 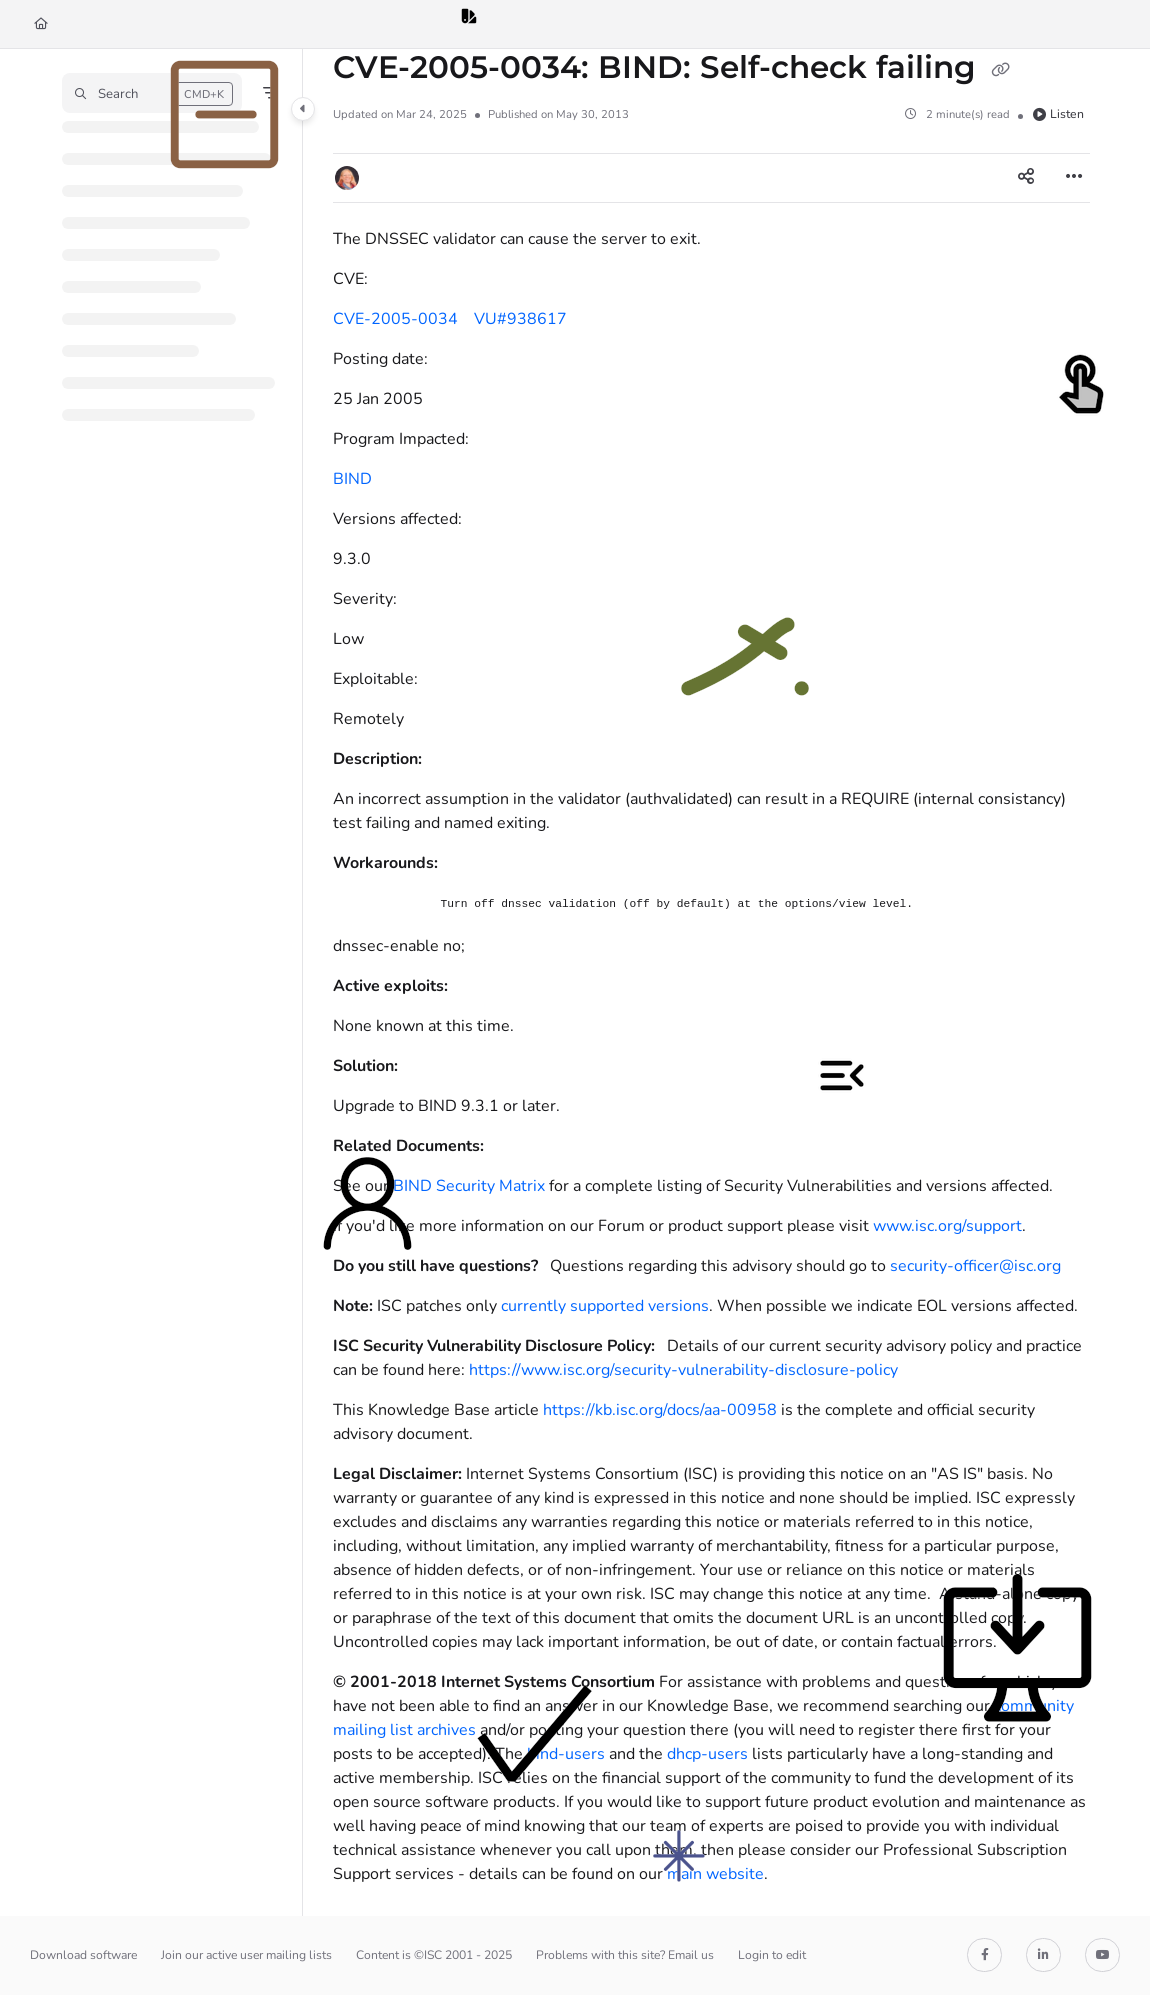 What do you see at coordinates (1081, 385) in the screenshot?
I see `tap to interact with touchscreen element` at bounding box center [1081, 385].